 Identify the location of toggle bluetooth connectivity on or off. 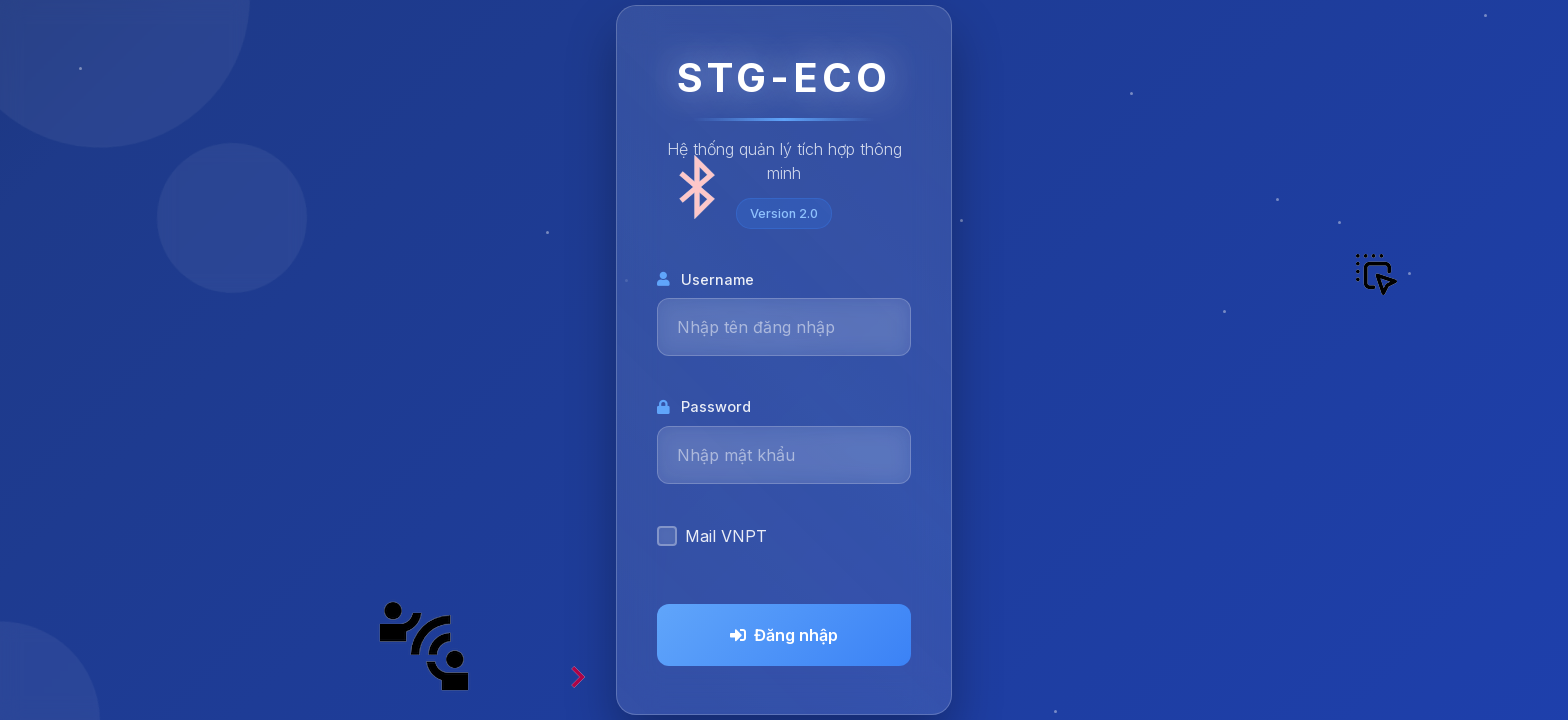
(697, 187).